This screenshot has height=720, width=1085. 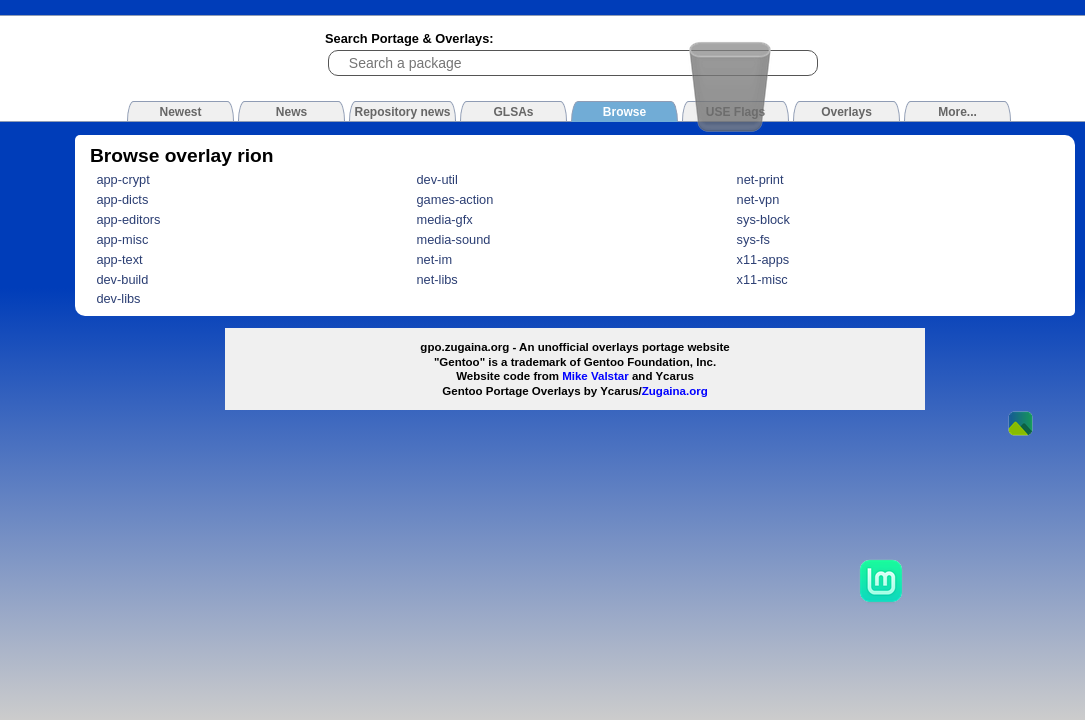 I want to click on open linux mint welcome screen, so click(x=881, y=581).